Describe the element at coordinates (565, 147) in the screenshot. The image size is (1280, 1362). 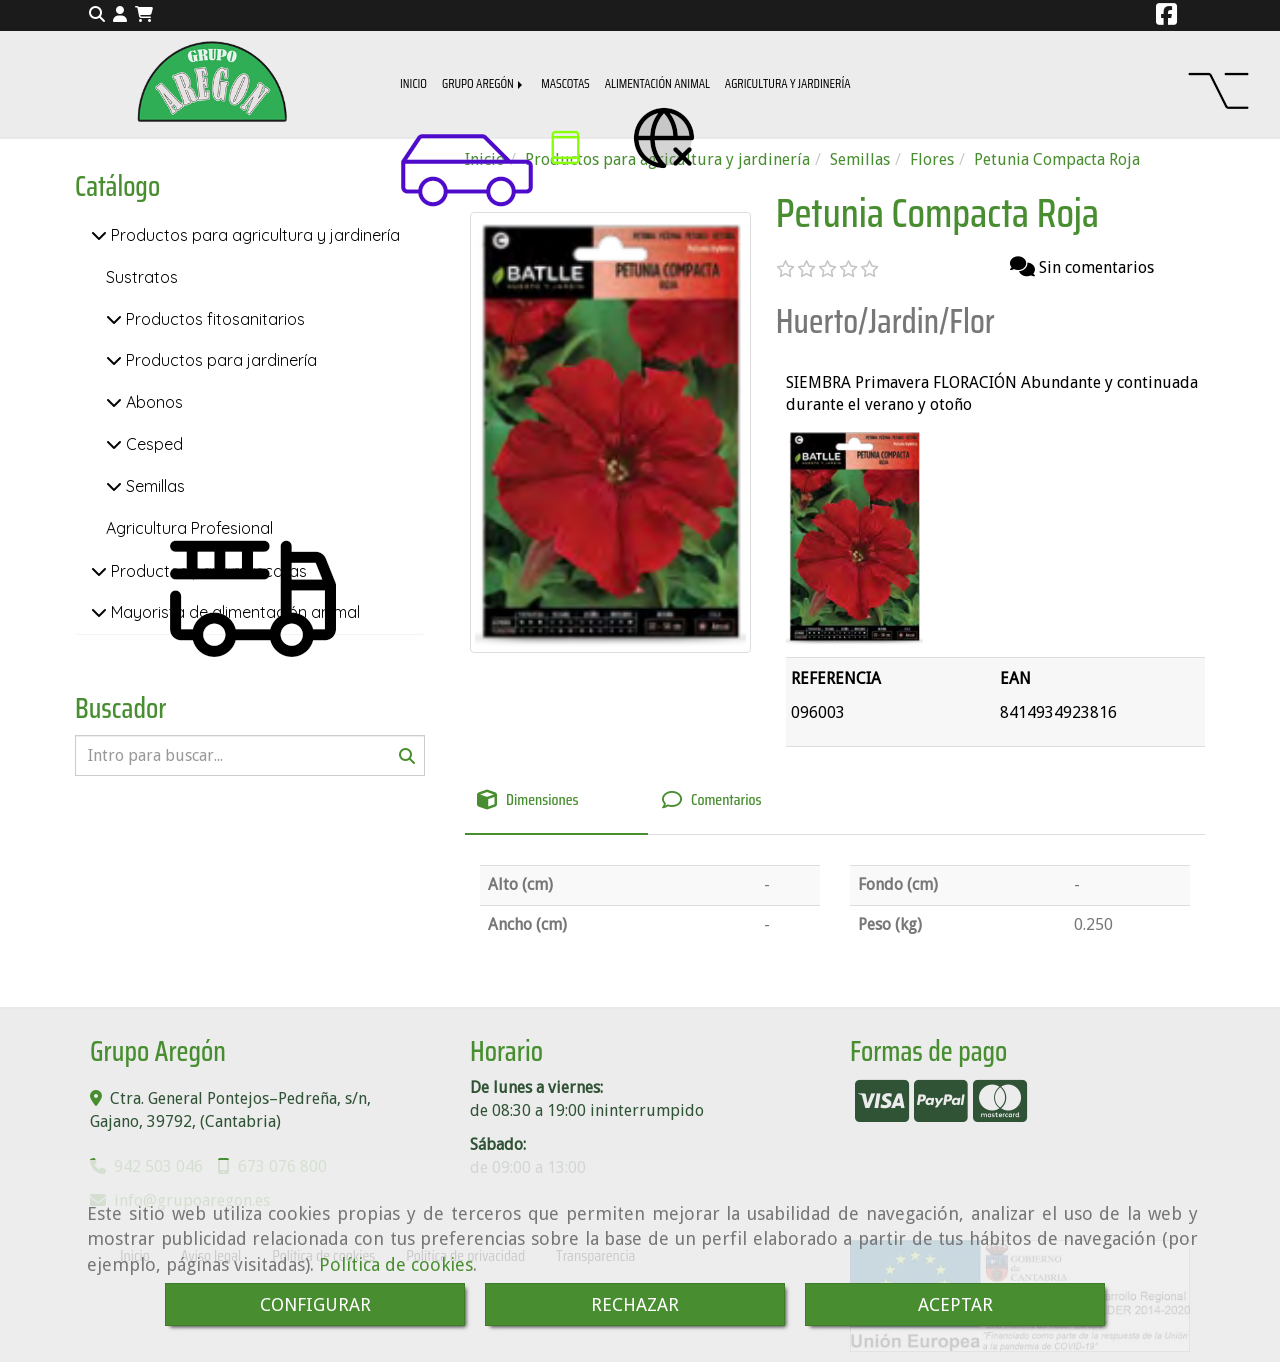
I see `switch to tablet view` at that location.